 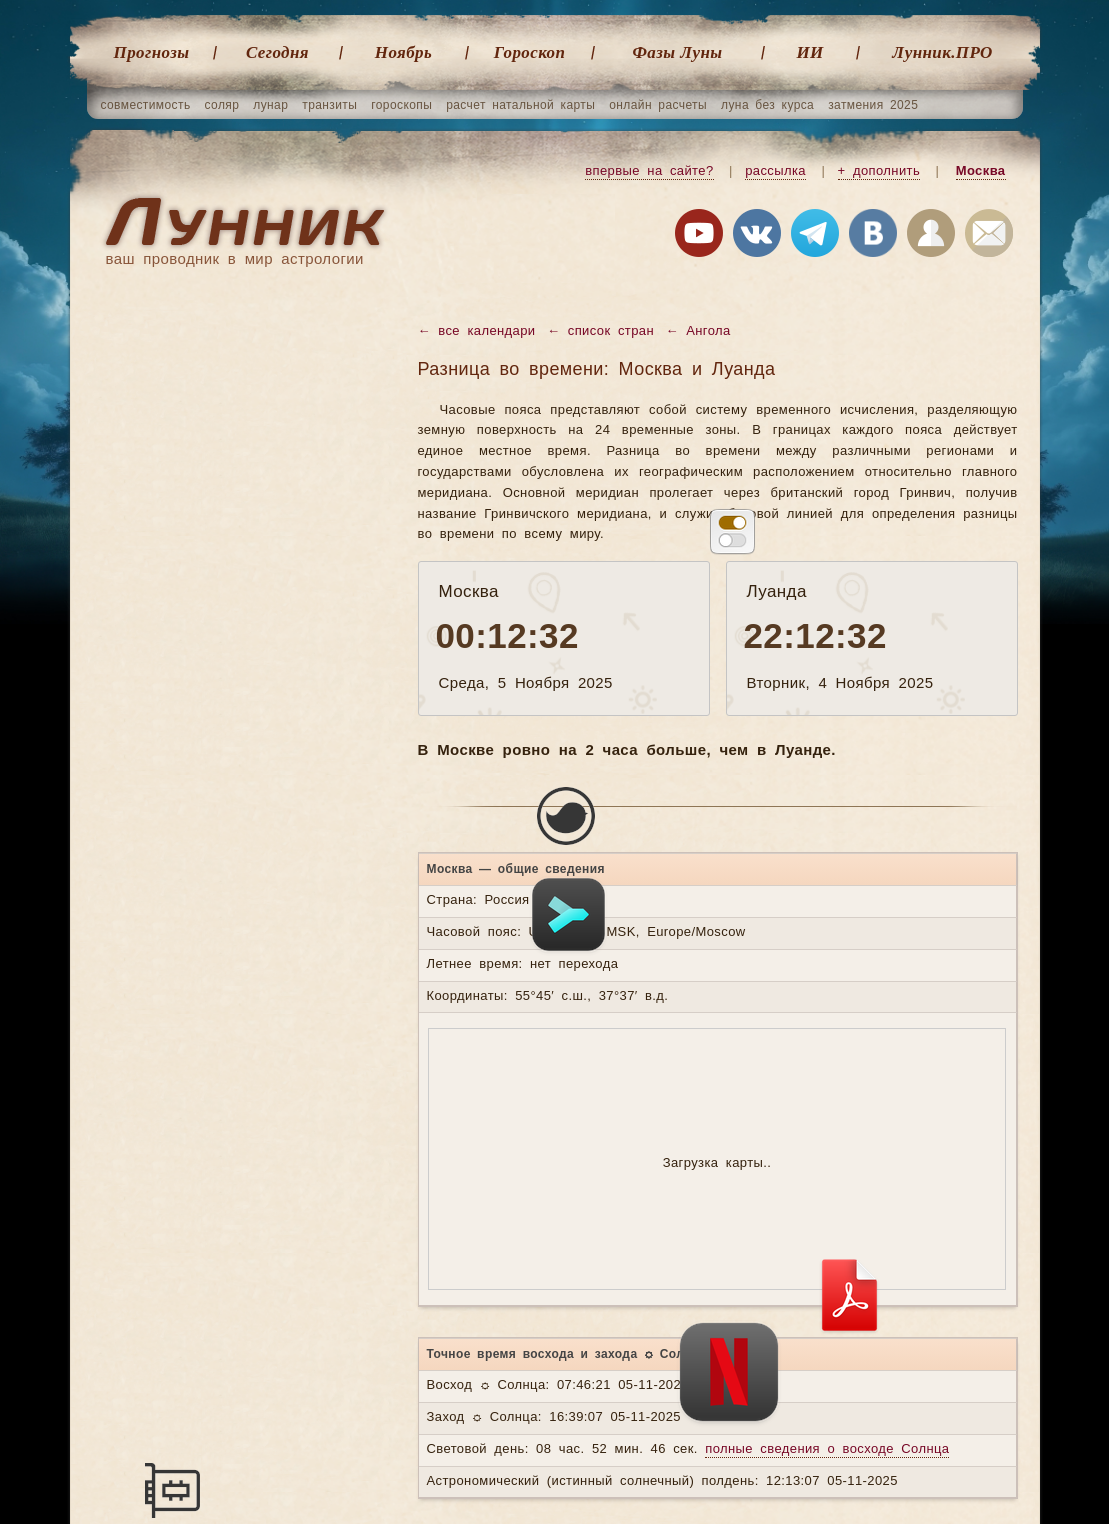 What do you see at coordinates (849, 1296) in the screenshot?
I see `open a PDF document` at bounding box center [849, 1296].